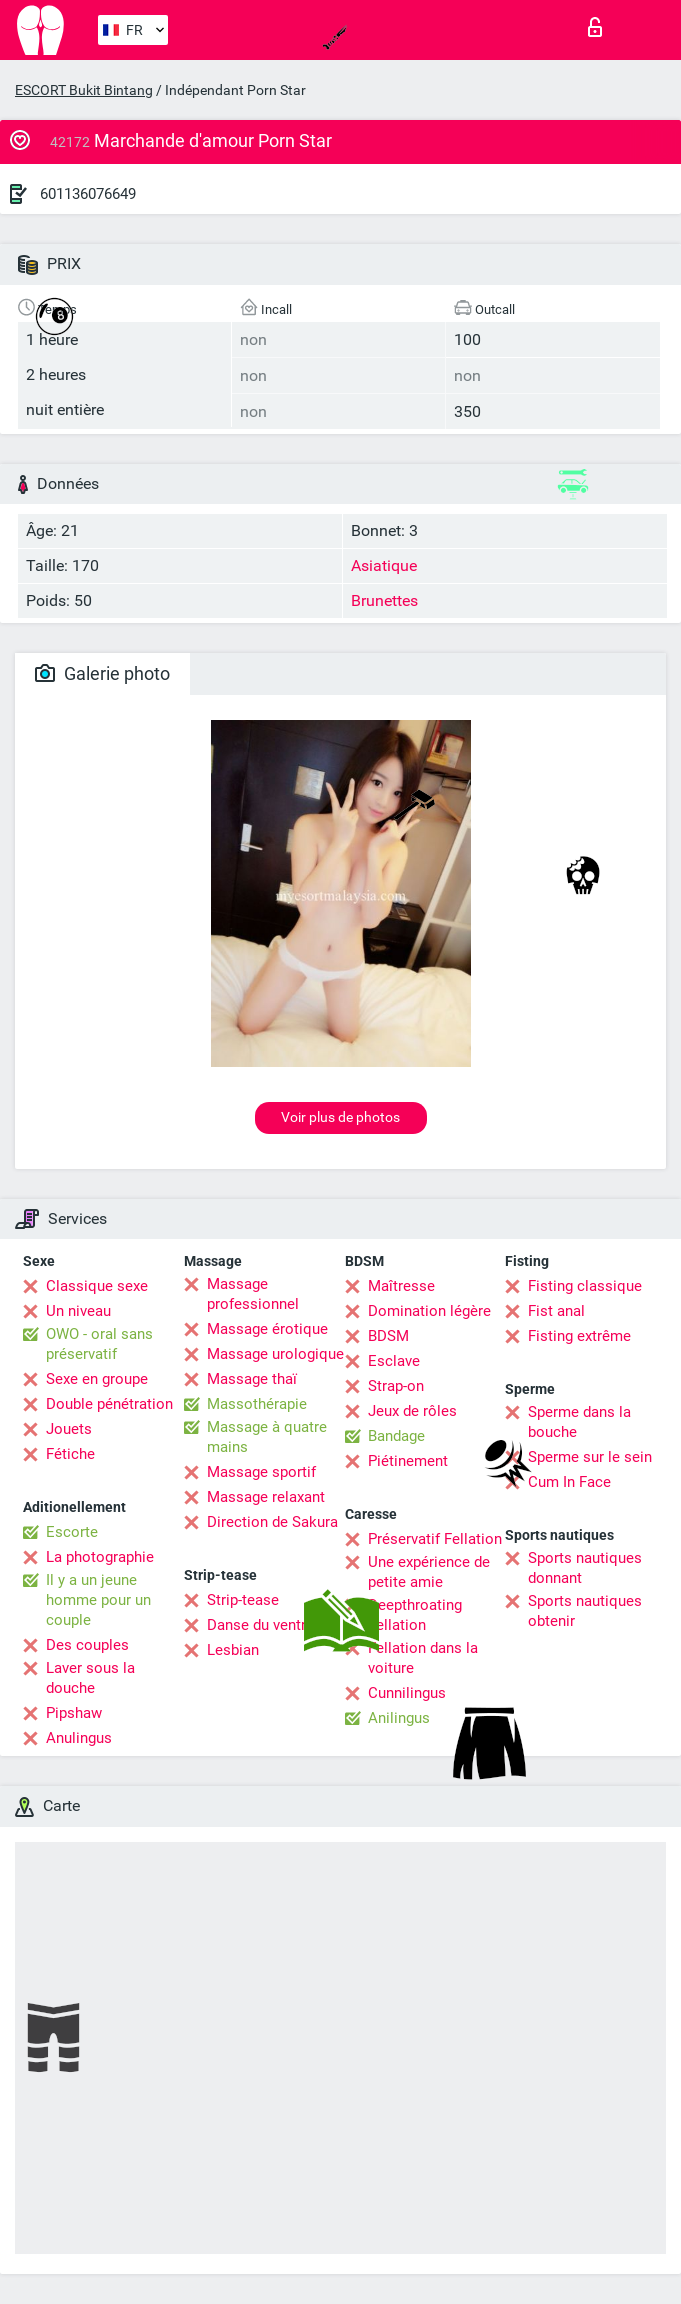 This screenshot has width=681, height=2304. Describe the element at coordinates (489, 1743) in the screenshot. I see `browse skirts in clothing catalog` at that location.